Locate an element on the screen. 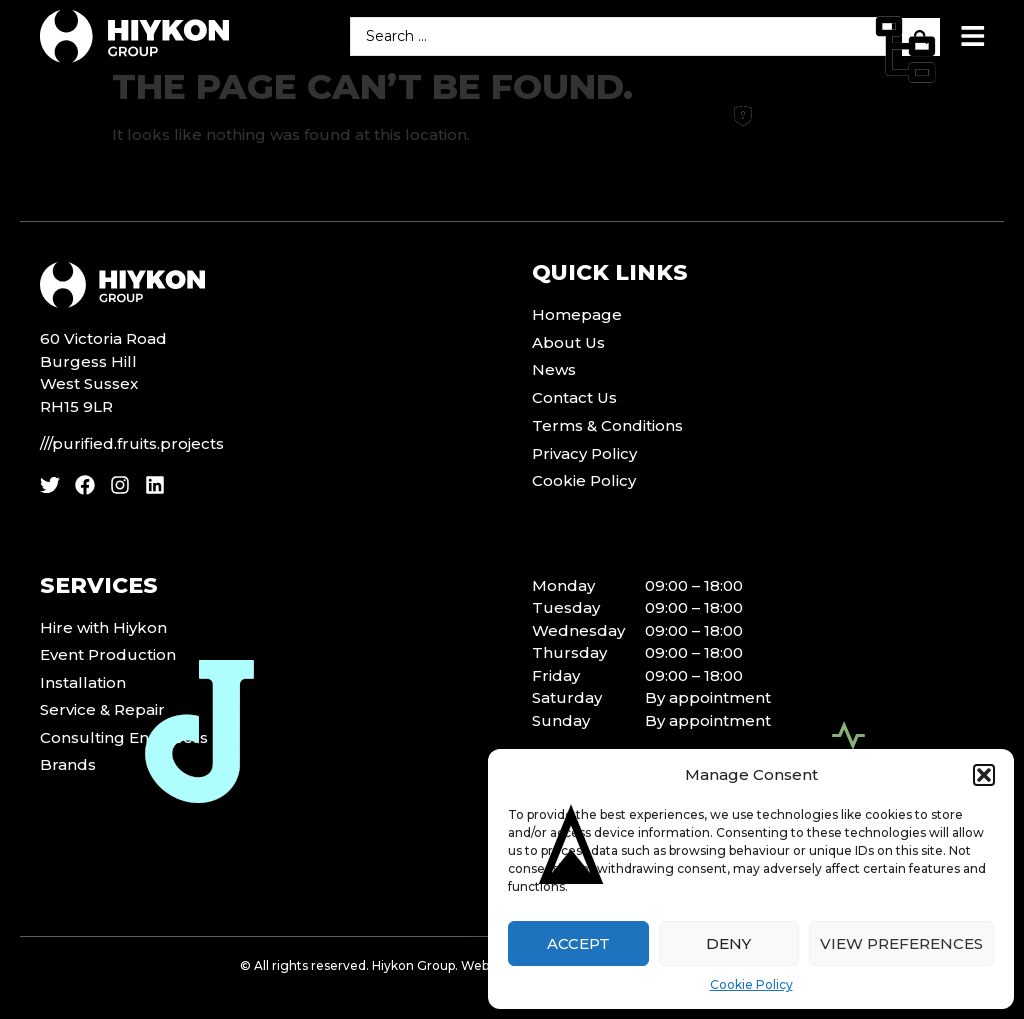 This screenshot has height=1019, width=1024. view health or heart rate data is located at coordinates (848, 735).